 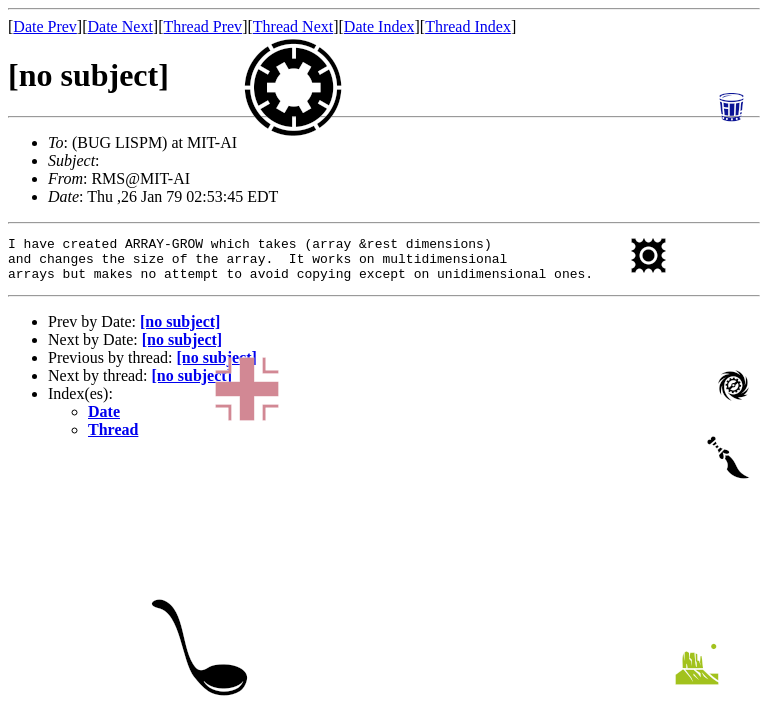 I want to click on german military history faction or unit marker in a strategy game, so click(x=247, y=389).